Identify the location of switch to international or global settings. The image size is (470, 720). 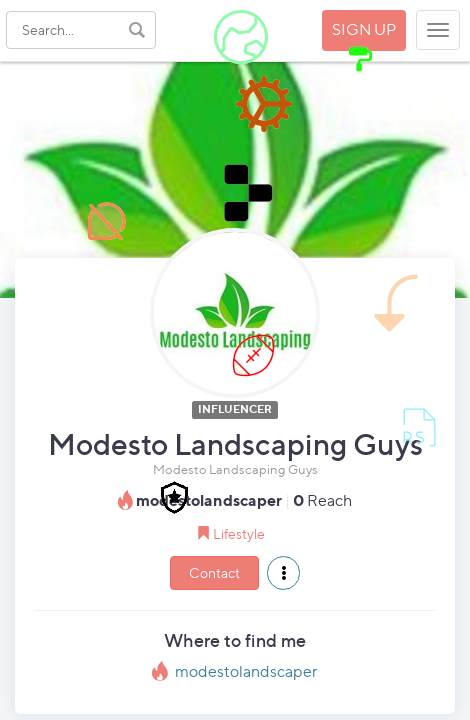
(241, 37).